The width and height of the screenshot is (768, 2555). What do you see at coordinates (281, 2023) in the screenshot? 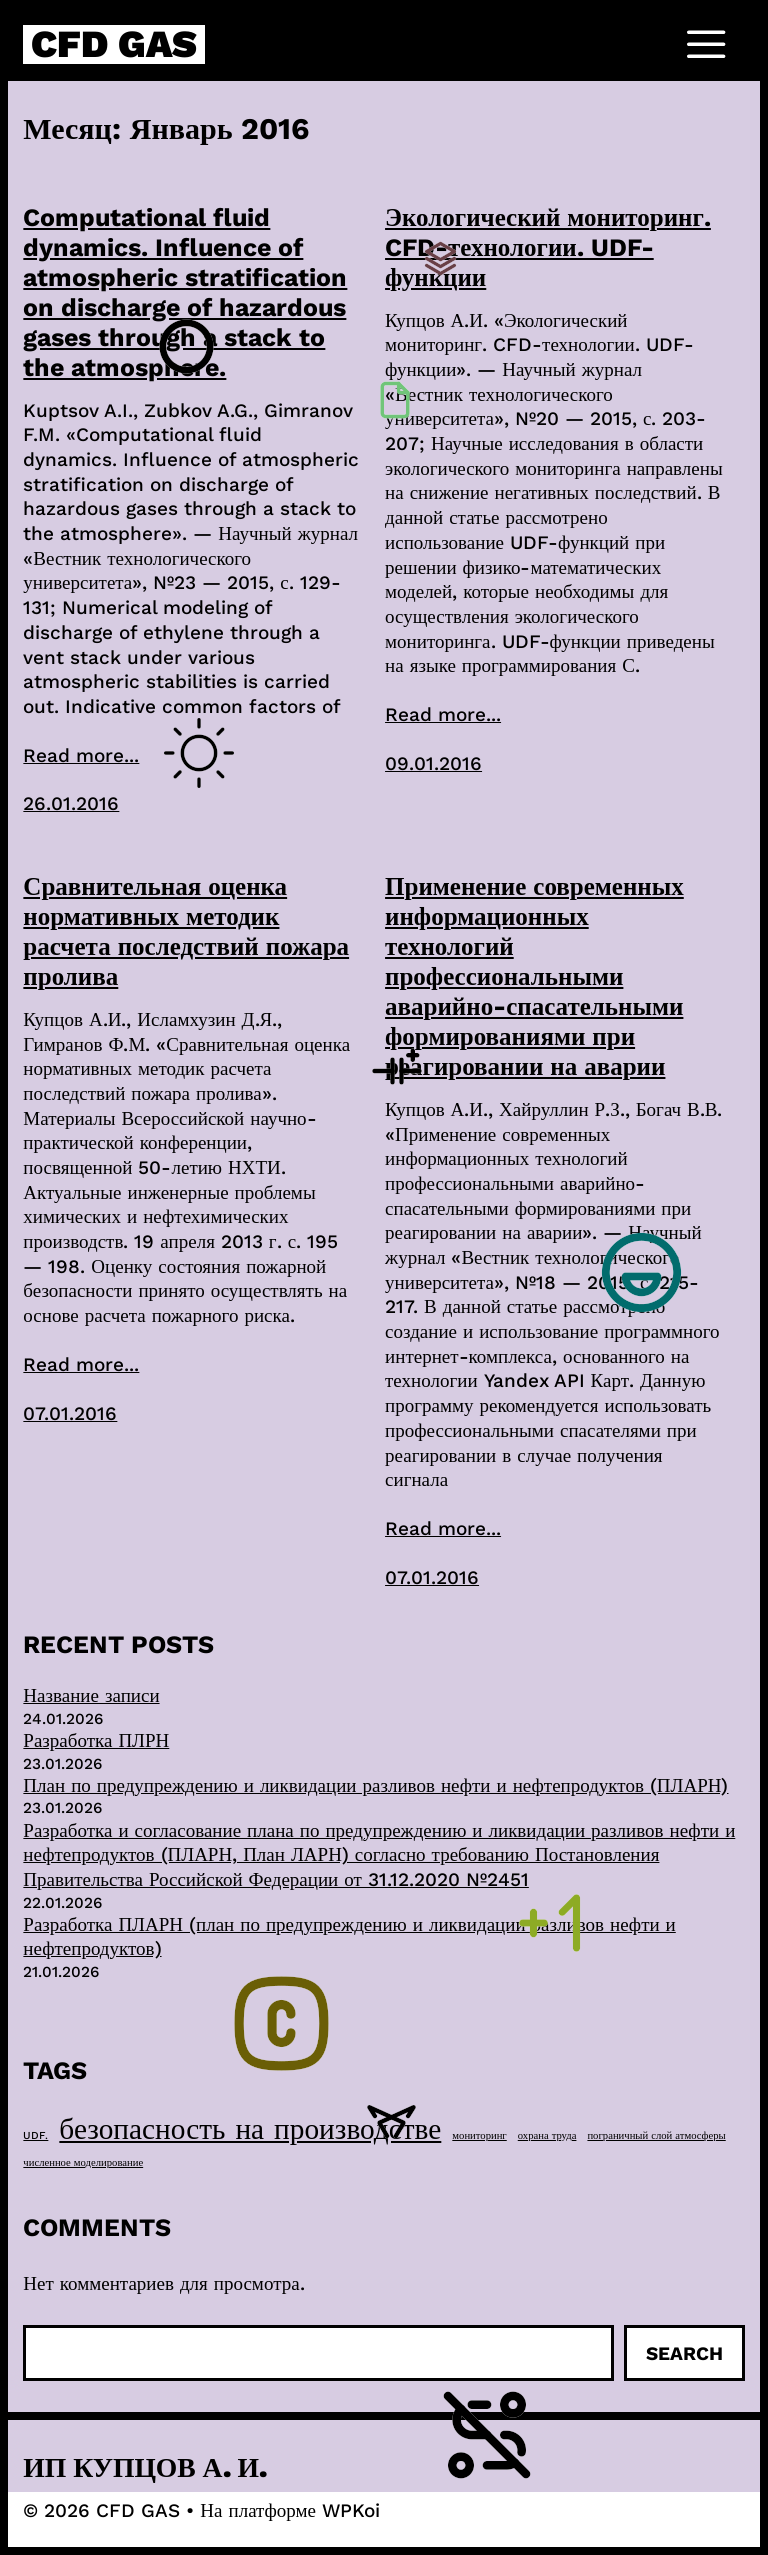
I see `indicates copyright information` at bounding box center [281, 2023].